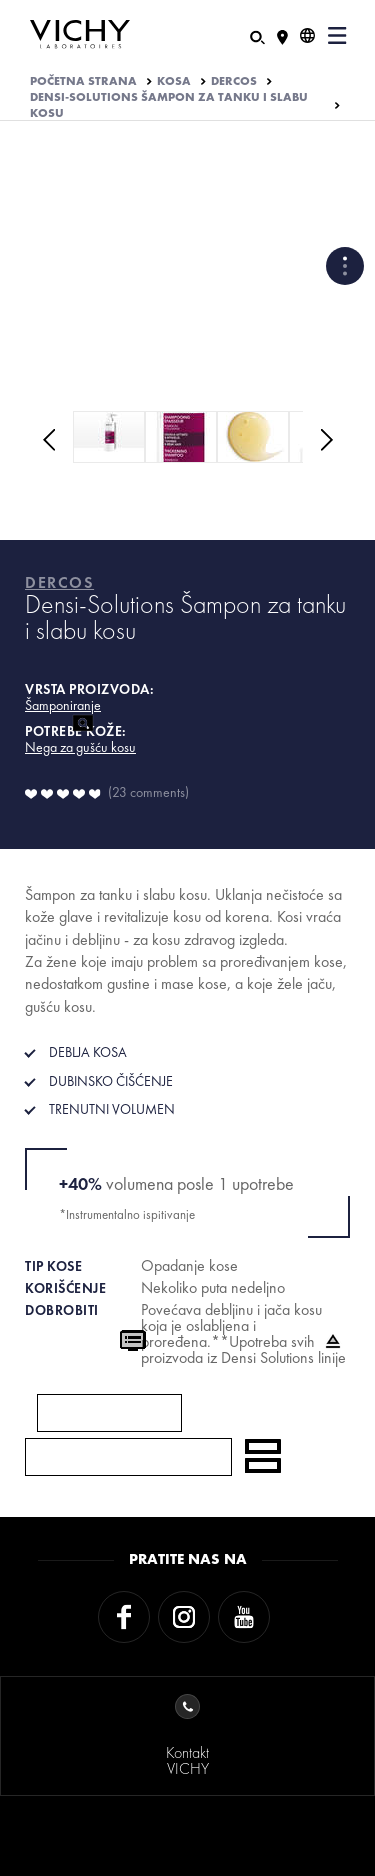 Image resolution: width=375 pixels, height=1876 pixels. Describe the element at coordinates (83, 723) in the screenshot. I see `search within the current page` at that location.